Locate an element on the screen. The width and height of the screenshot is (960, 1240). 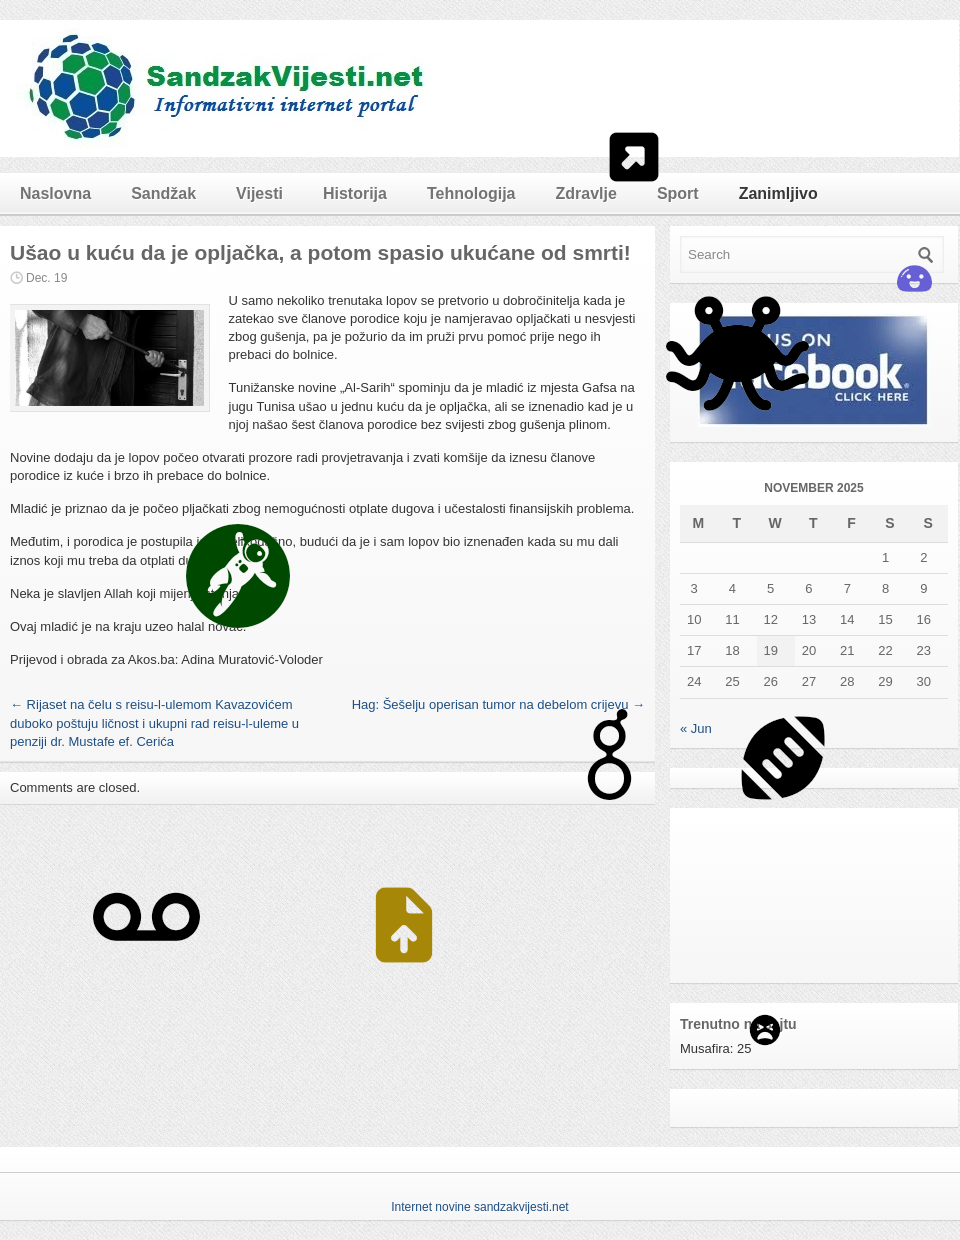
access football or american sports content is located at coordinates (783, 758).